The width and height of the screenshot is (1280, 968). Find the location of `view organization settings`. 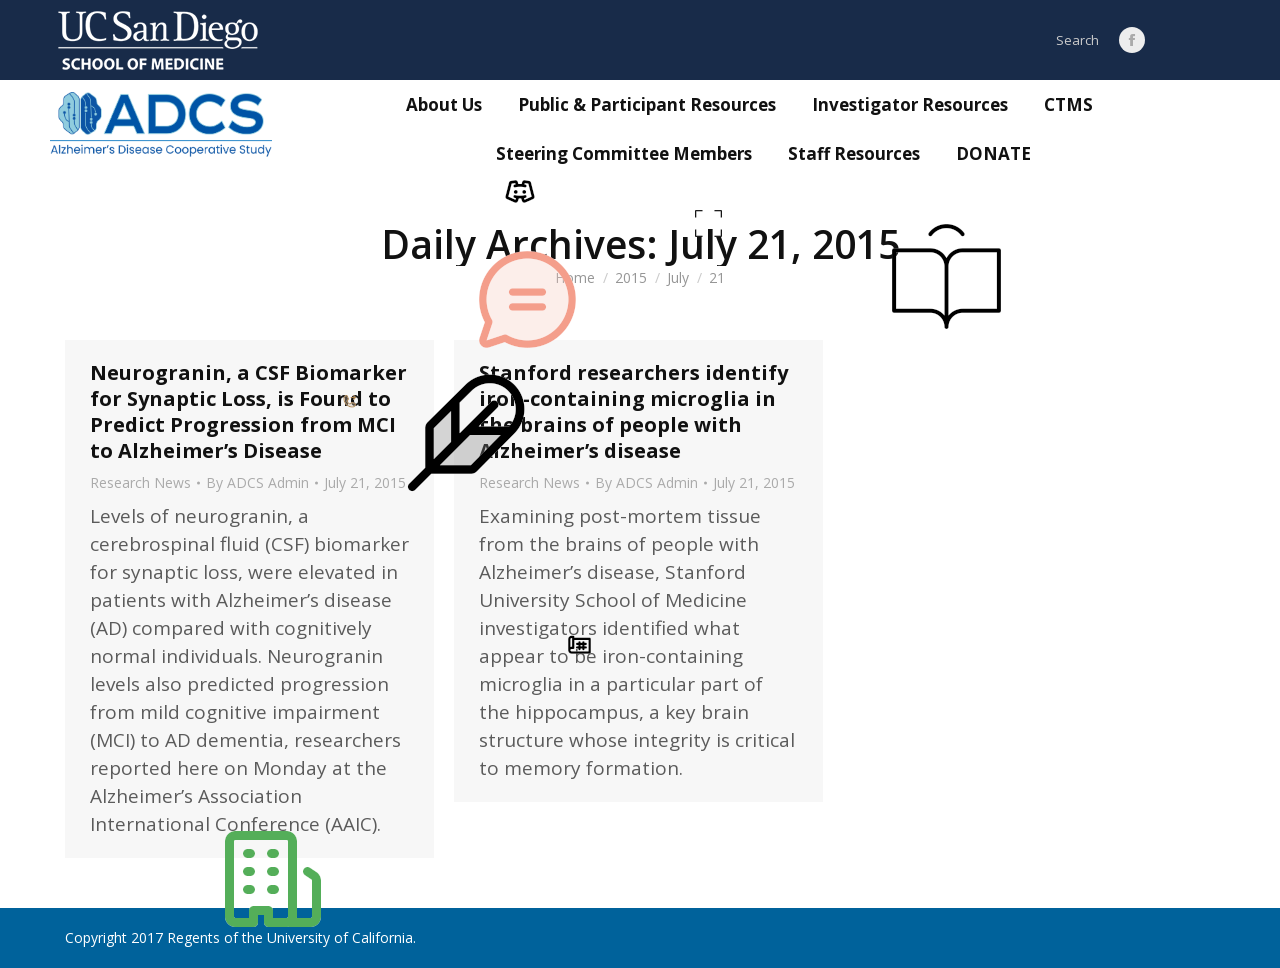

view organization settings is located at coordinates (273, 879).